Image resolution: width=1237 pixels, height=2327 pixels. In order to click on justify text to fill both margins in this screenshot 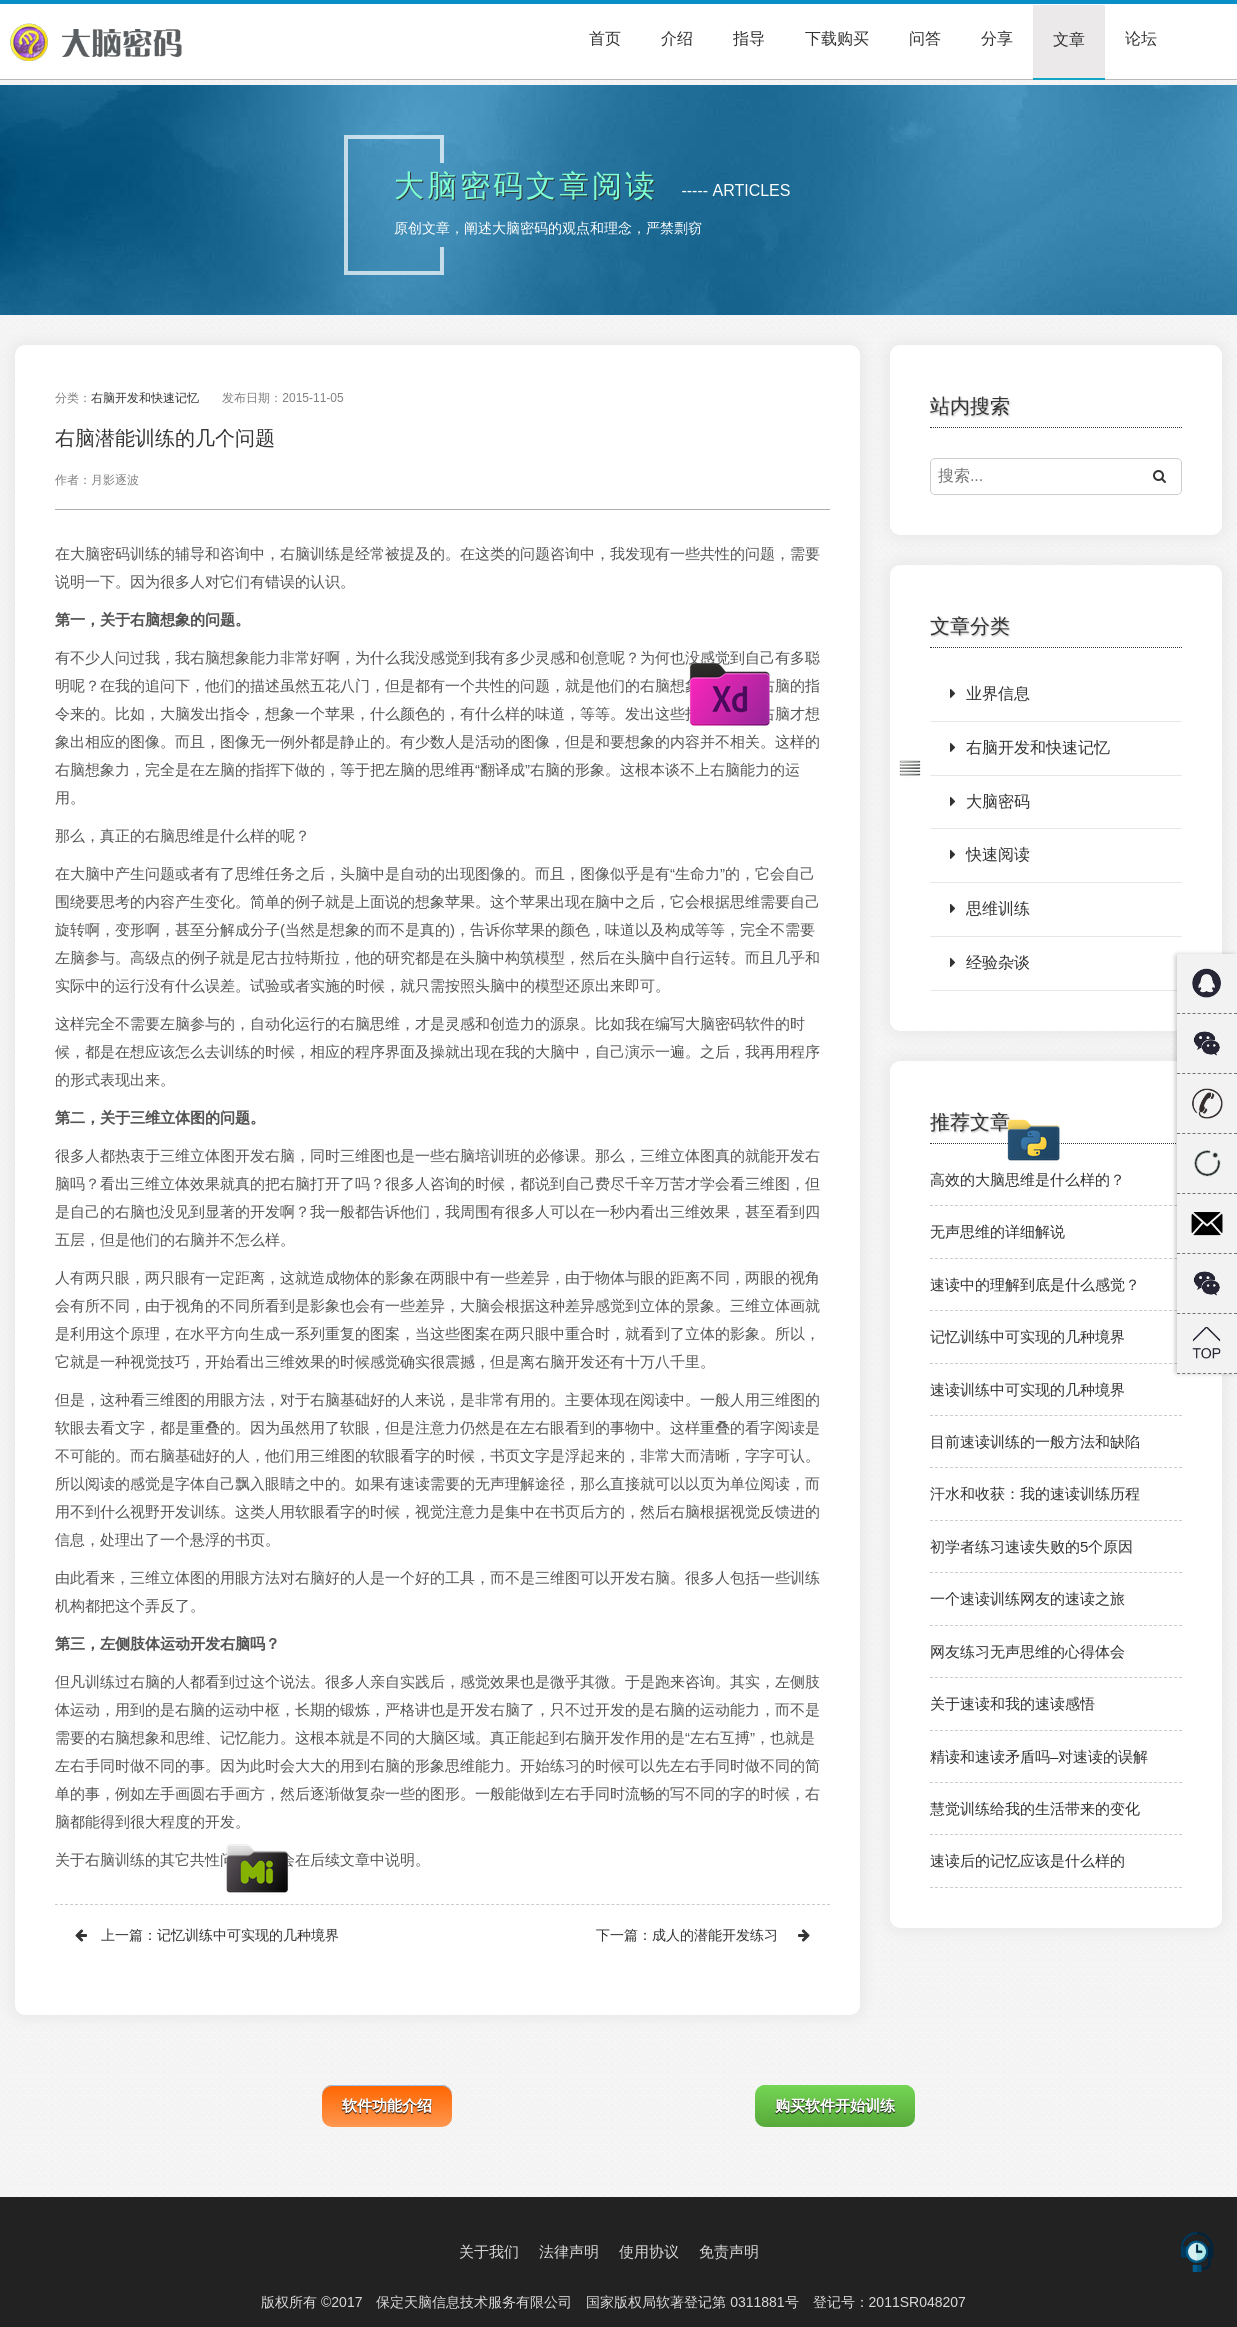, I will do `click(910, 768)`.